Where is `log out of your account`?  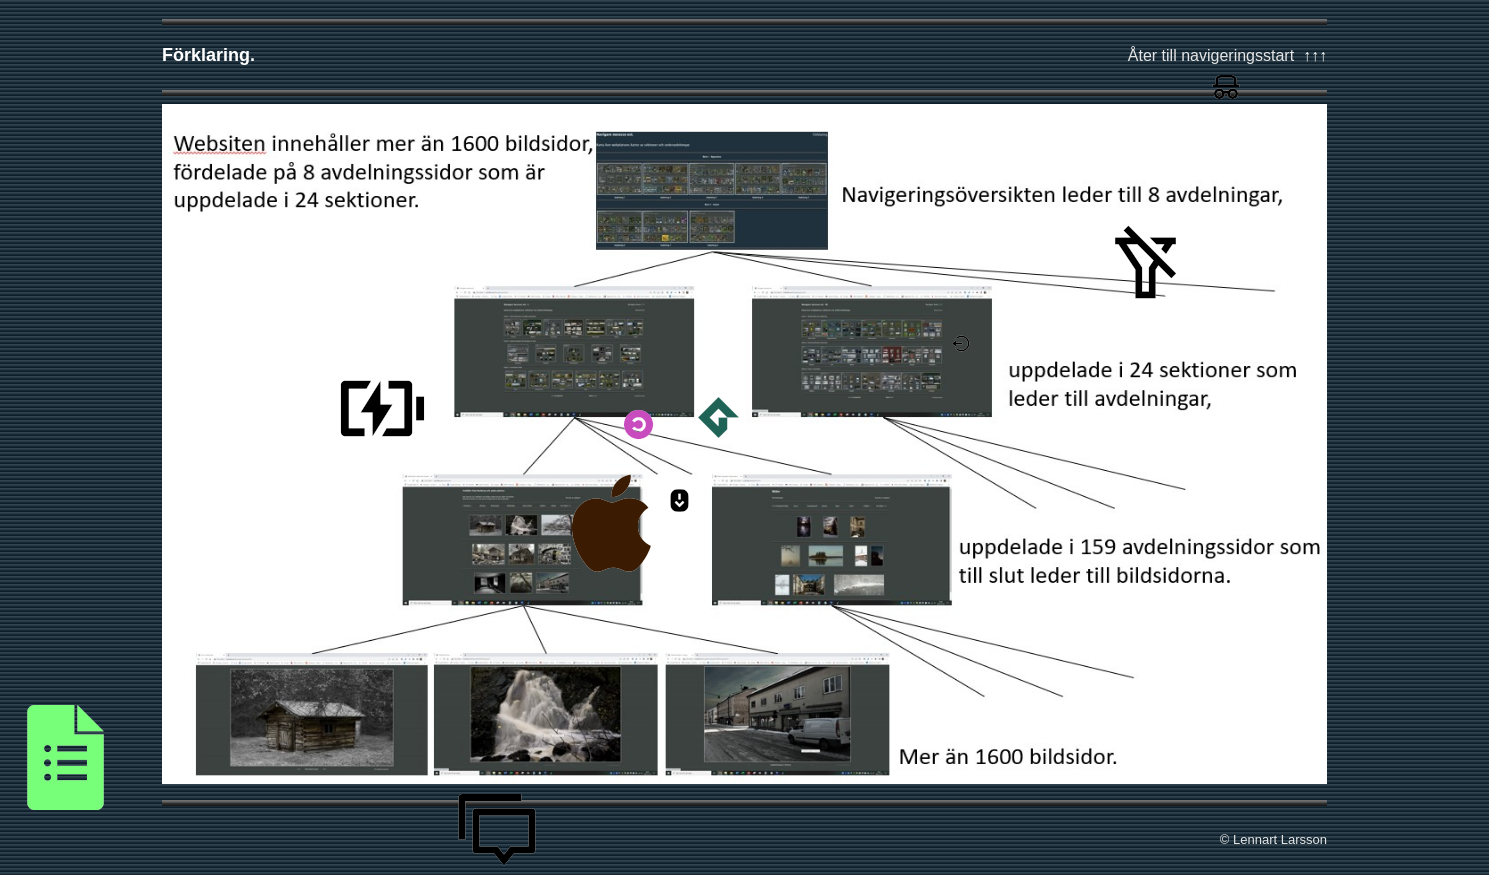
log out of your account is located at coordinates (961, 343).